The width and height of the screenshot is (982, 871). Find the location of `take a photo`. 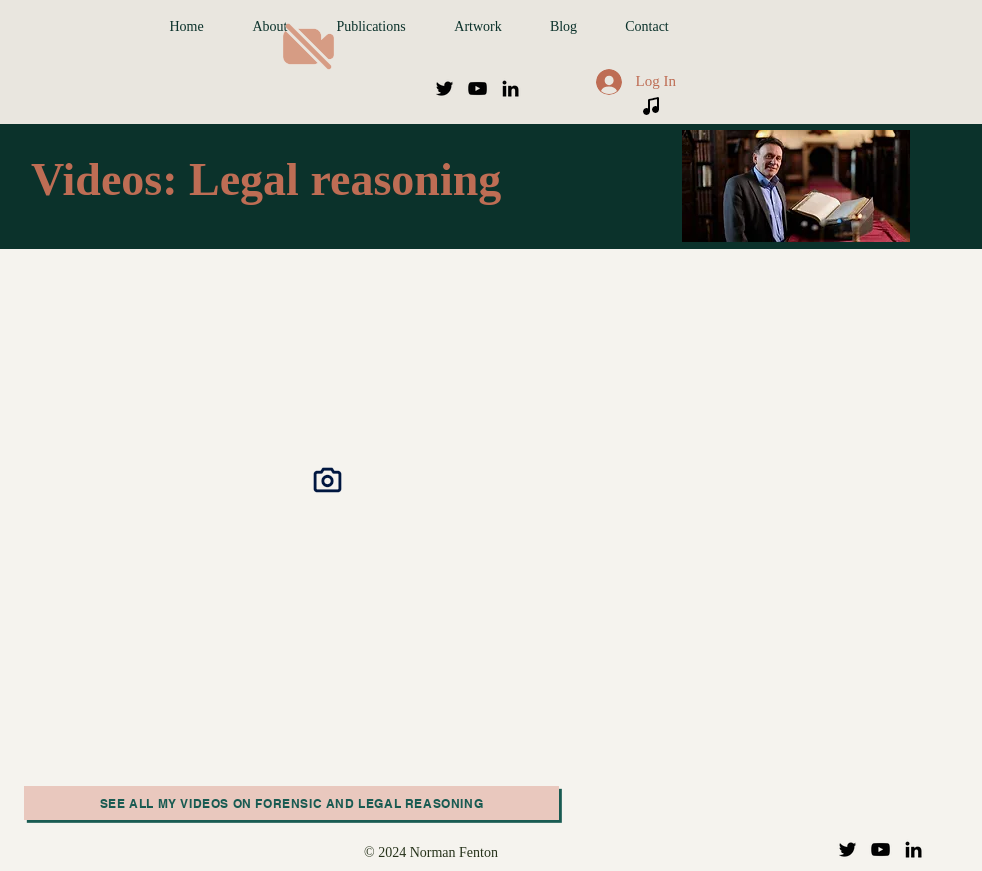

take a photo is located at coordinates (327, 480).